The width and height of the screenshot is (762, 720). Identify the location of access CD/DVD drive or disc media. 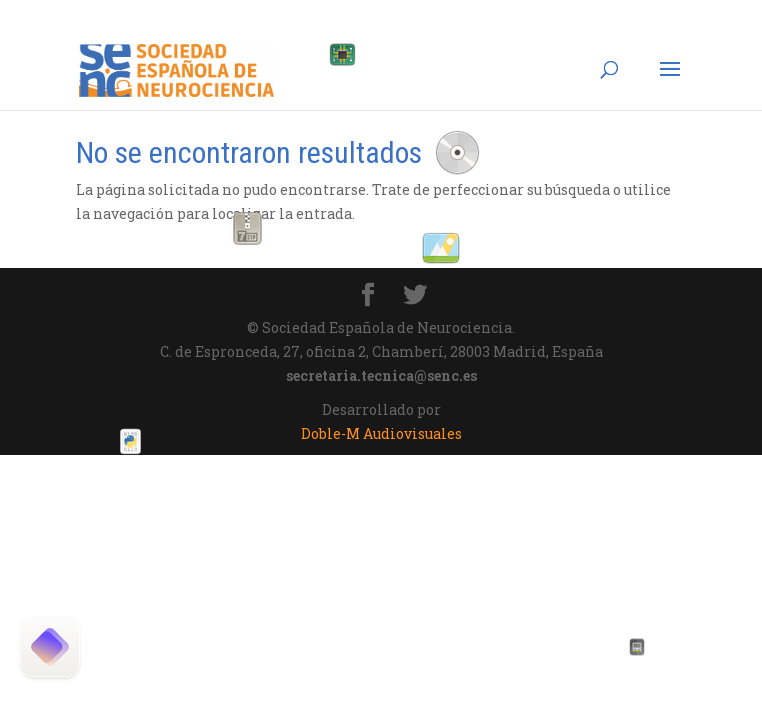
(457, 152).